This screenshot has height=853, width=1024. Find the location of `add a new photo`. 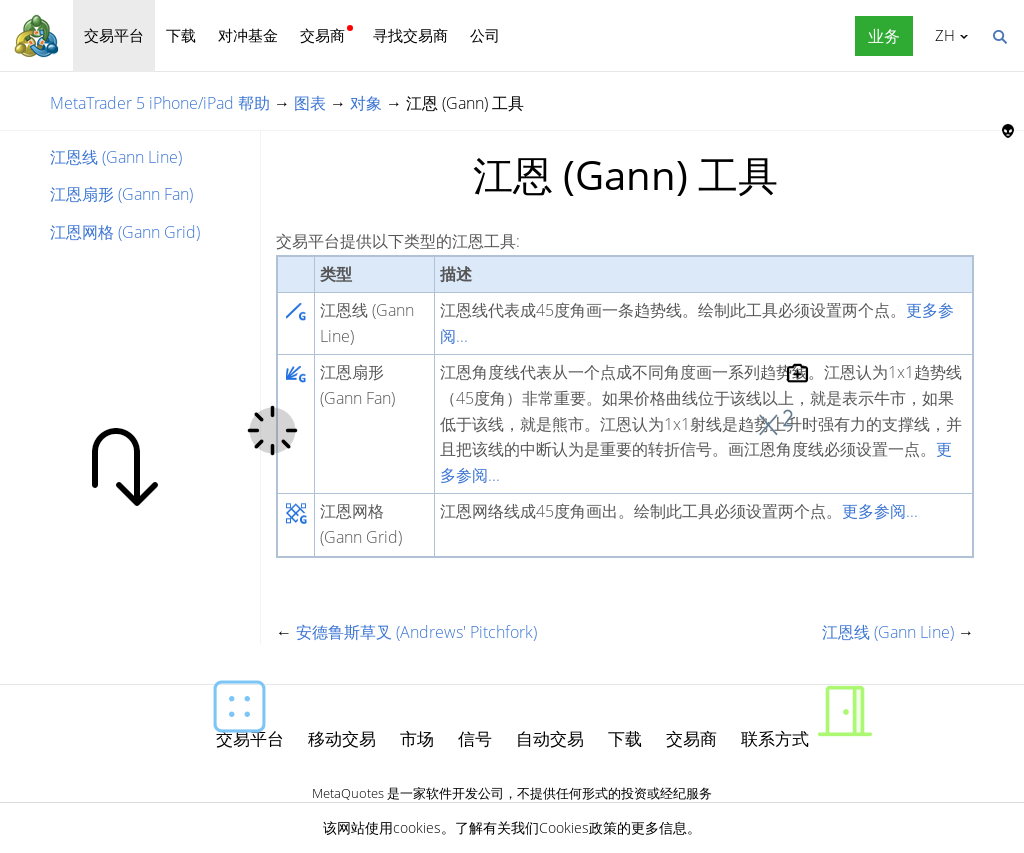

add a new photo is located at coordinates (797, 373).